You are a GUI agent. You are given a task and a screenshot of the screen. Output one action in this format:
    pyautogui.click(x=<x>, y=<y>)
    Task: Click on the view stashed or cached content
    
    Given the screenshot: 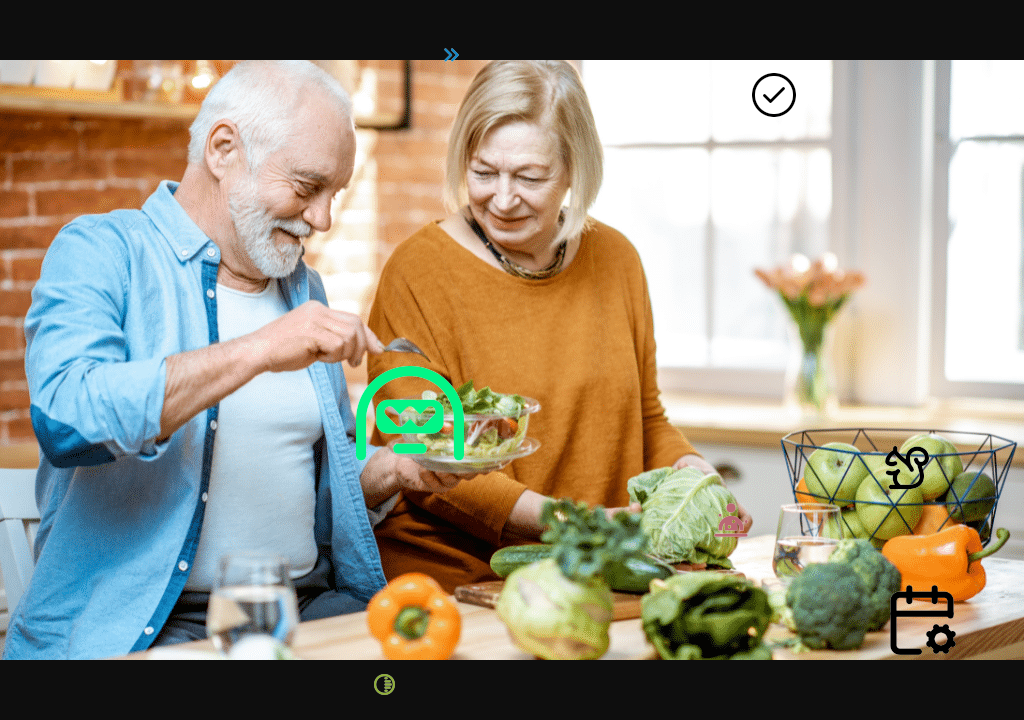 What is the action you would take?
    pyautogui.click(x=906, y=469)
    